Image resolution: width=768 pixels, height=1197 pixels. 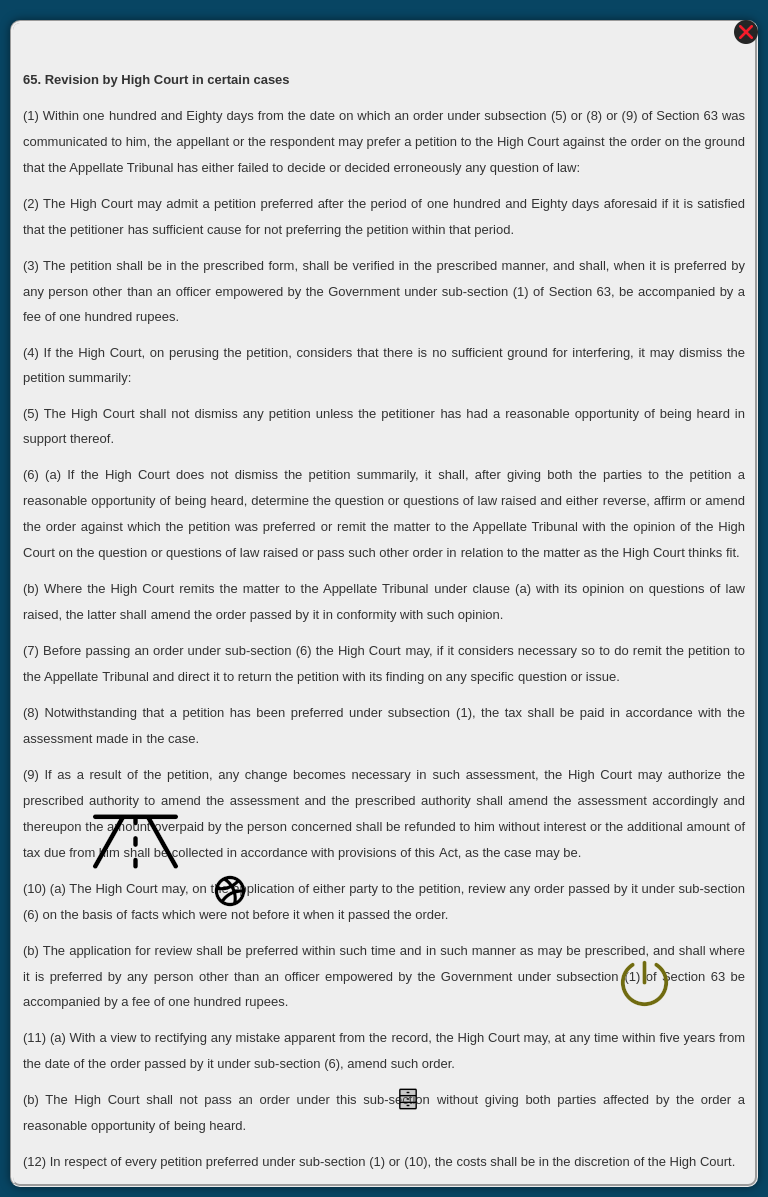 What do you see at coordinates (408, 1099) in the screenshot?
I see `browse furniture or home decor items` at bounding box center [408, 1099].